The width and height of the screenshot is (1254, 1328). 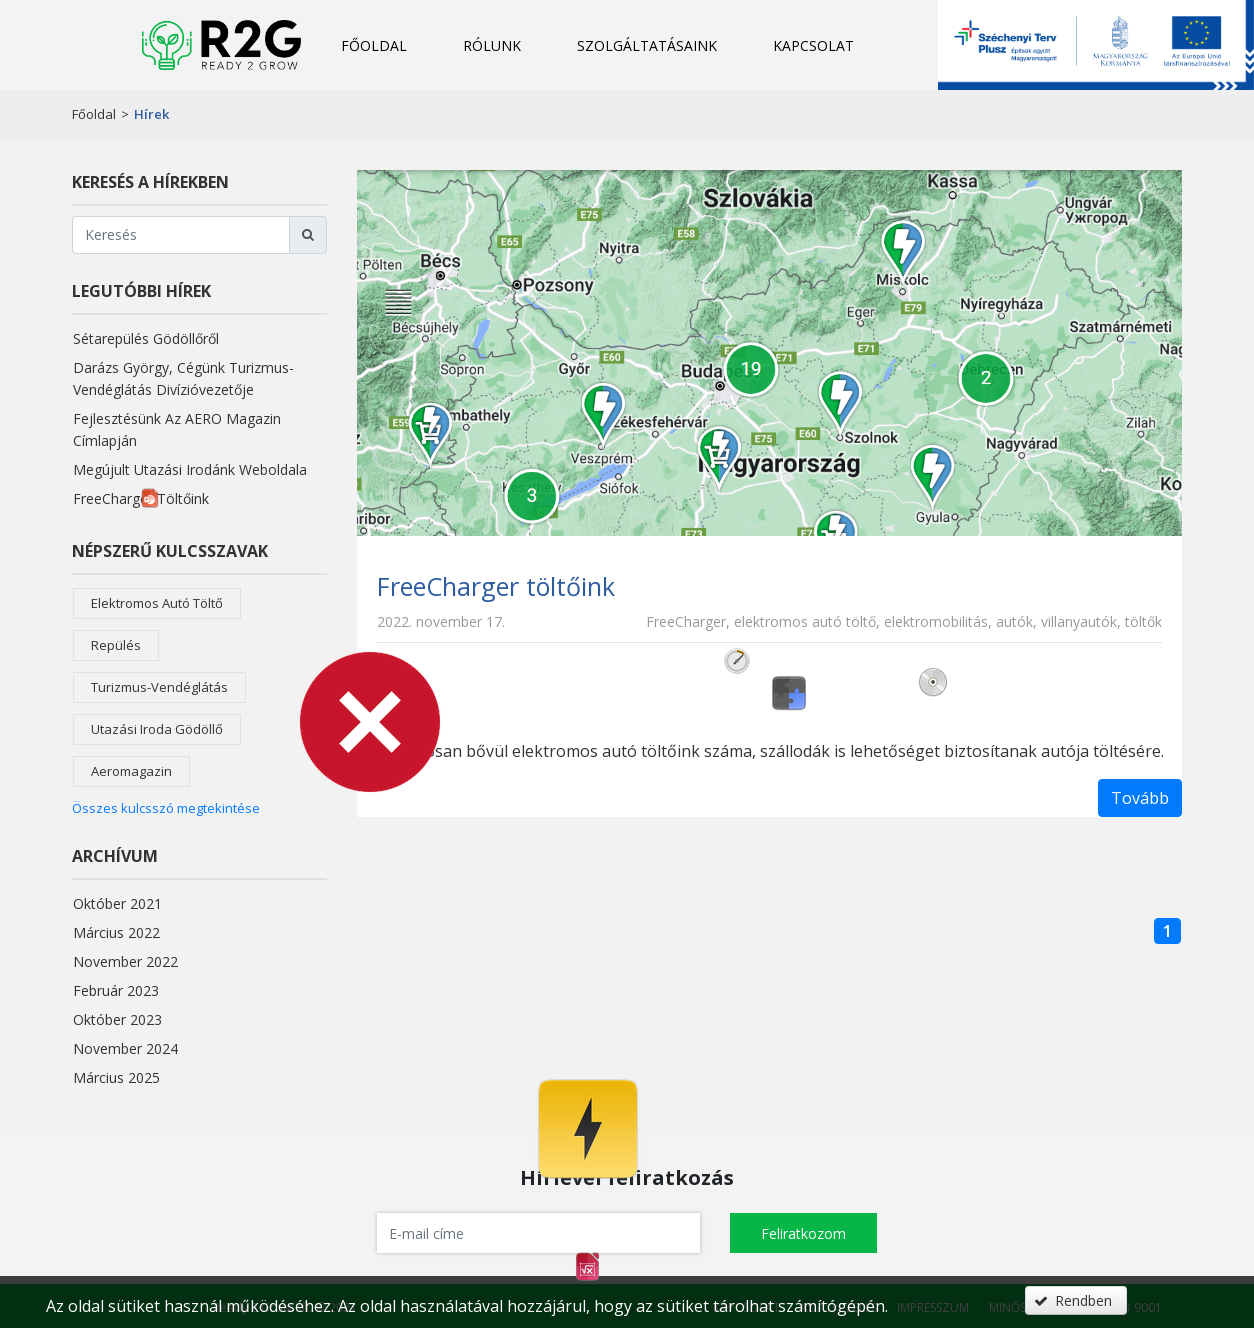 What do you see at coordinates (587, 1266) in the screenshot?
I see `open LibreOffice Math application` at bounding box center [587, 1266].